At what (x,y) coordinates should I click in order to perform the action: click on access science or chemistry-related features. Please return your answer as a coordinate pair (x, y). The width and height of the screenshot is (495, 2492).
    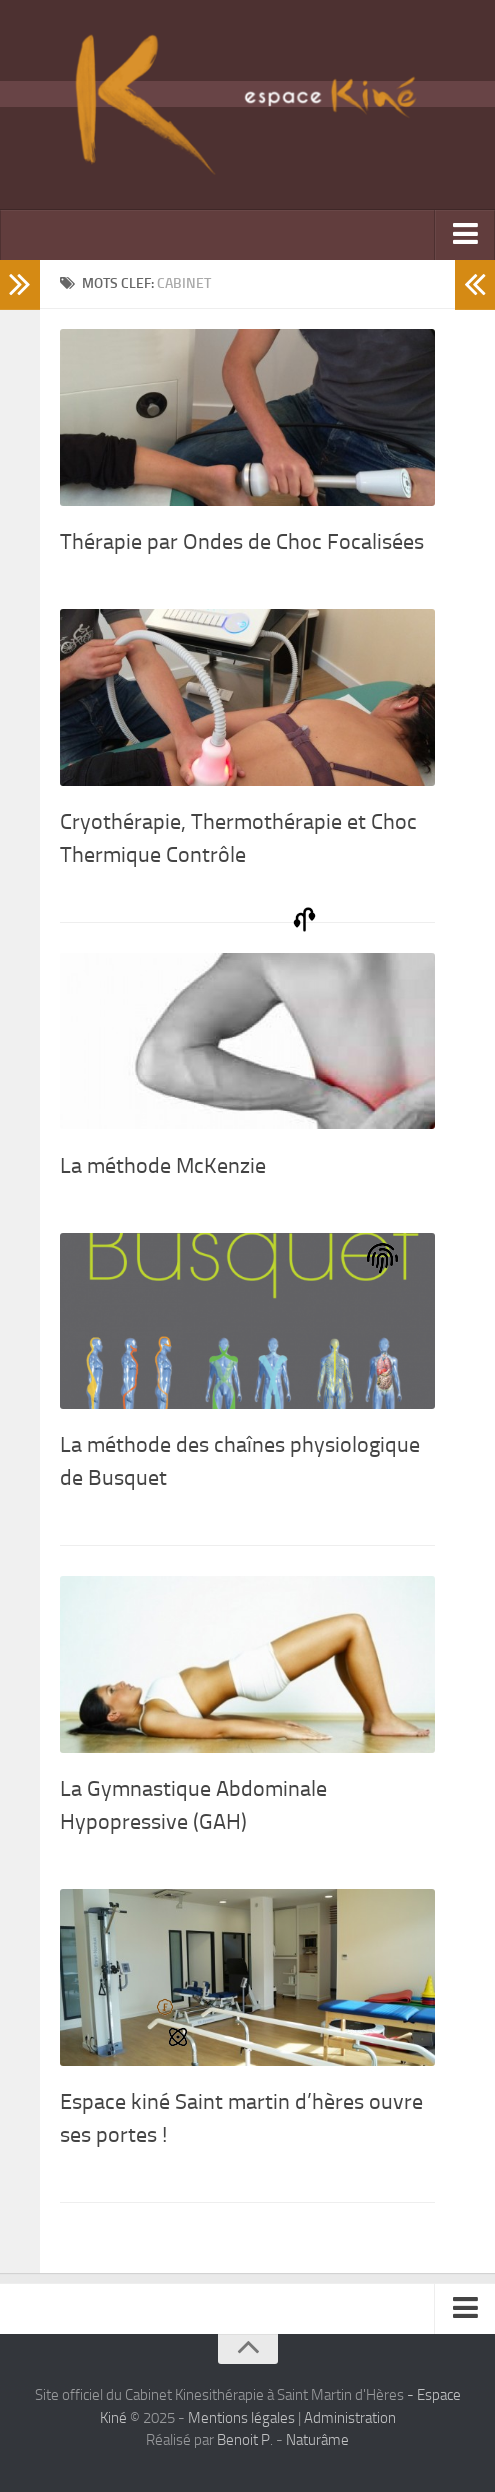
    Looking at the image, I should click on (178, 2037).